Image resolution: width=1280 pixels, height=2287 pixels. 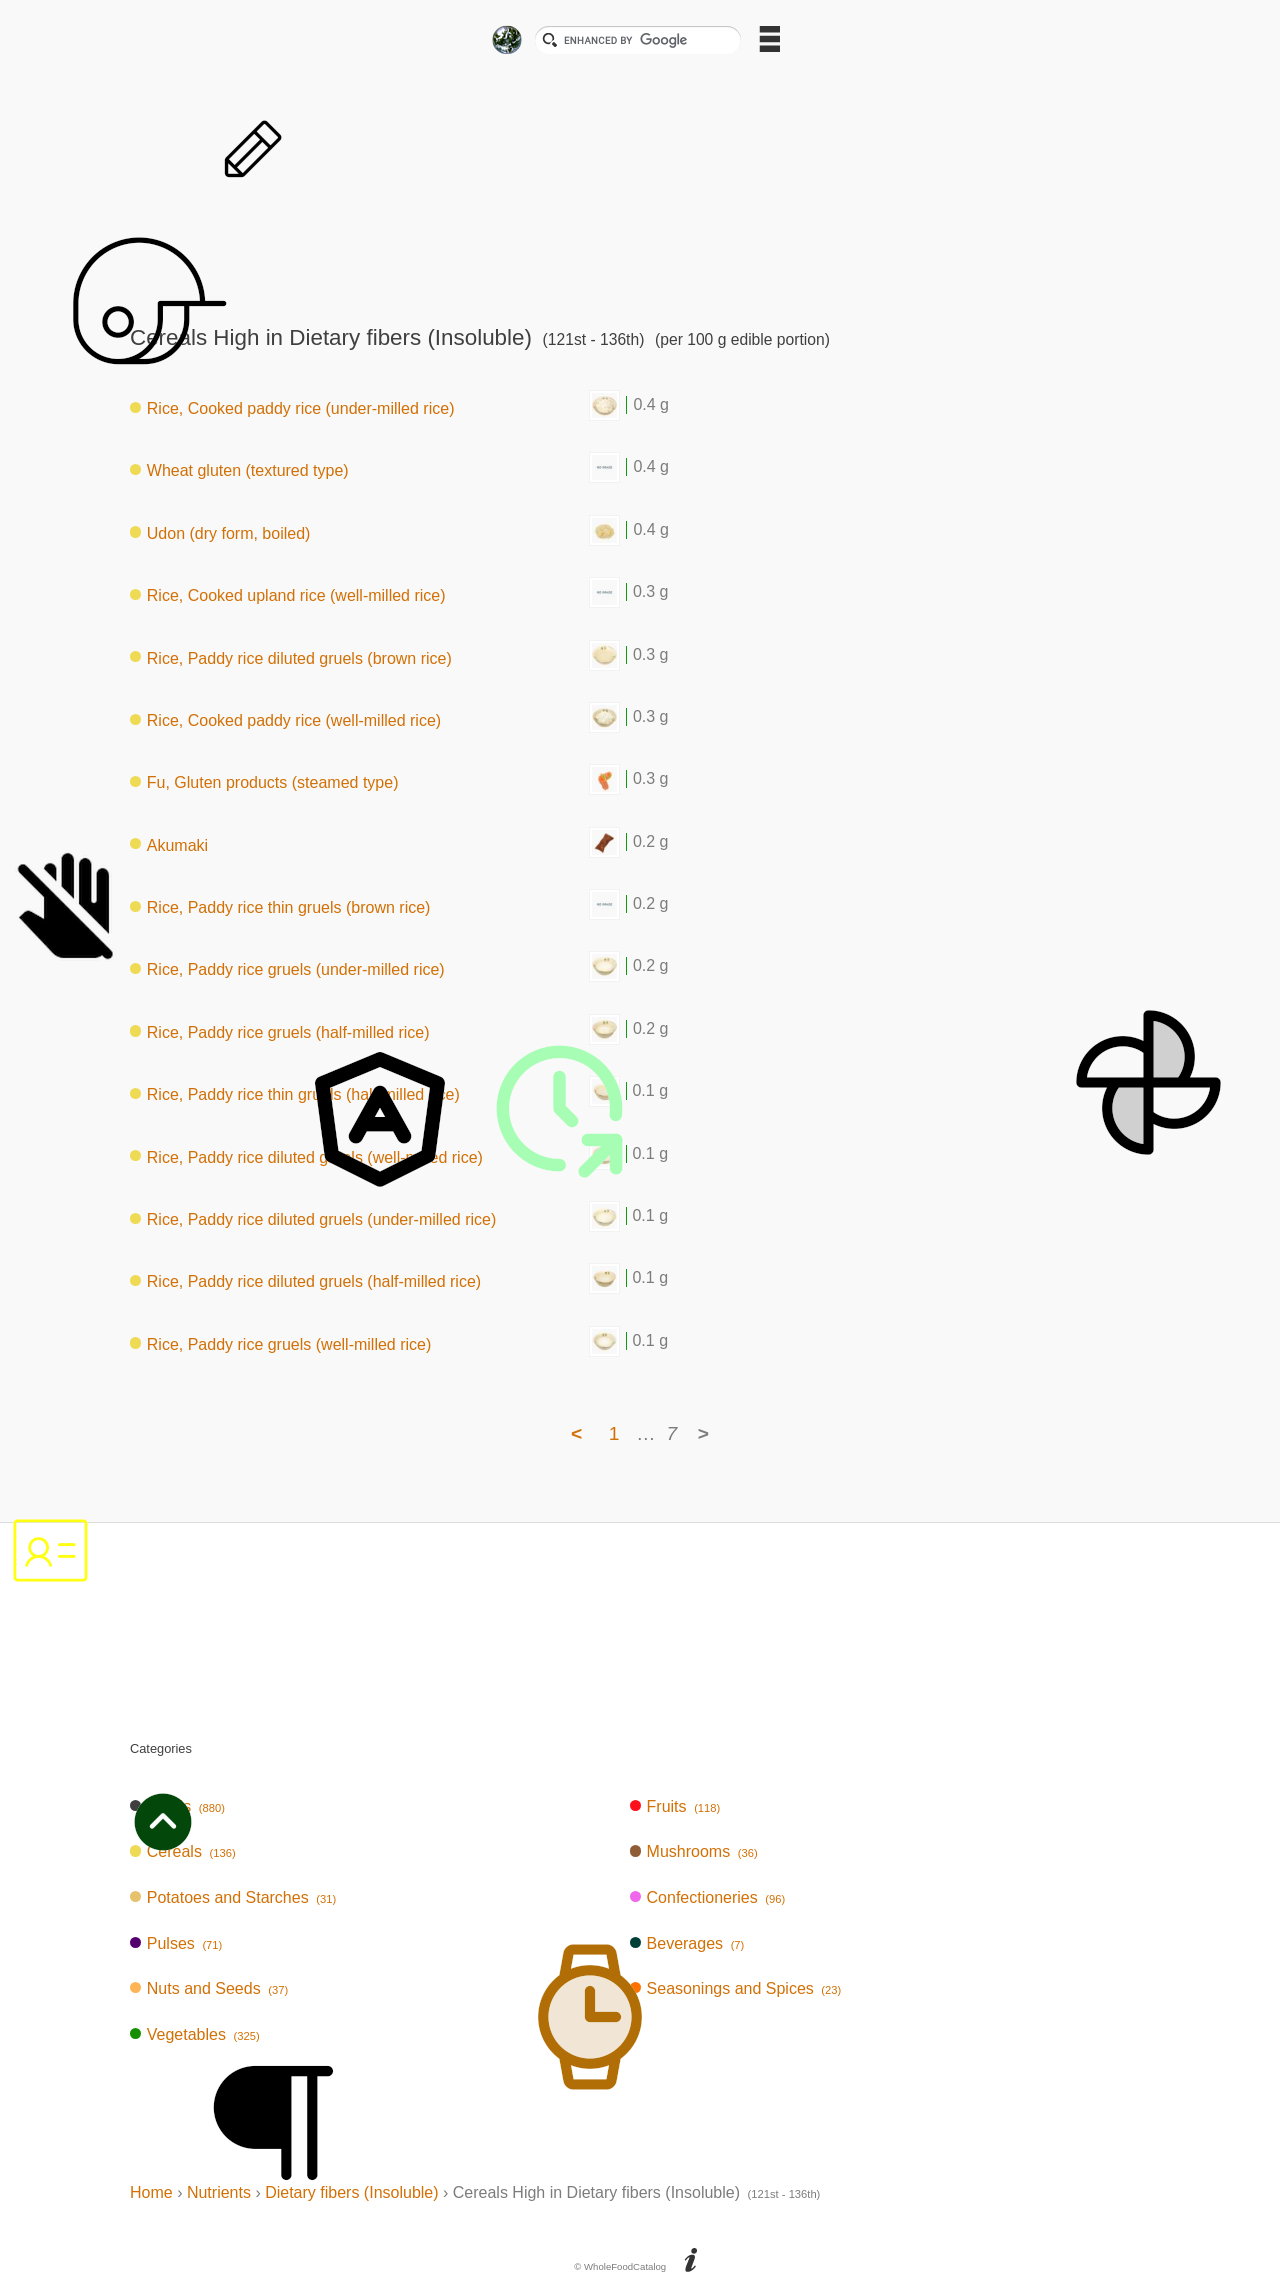 I want to click on view baseball or sports content, so click(x=144, y=303).